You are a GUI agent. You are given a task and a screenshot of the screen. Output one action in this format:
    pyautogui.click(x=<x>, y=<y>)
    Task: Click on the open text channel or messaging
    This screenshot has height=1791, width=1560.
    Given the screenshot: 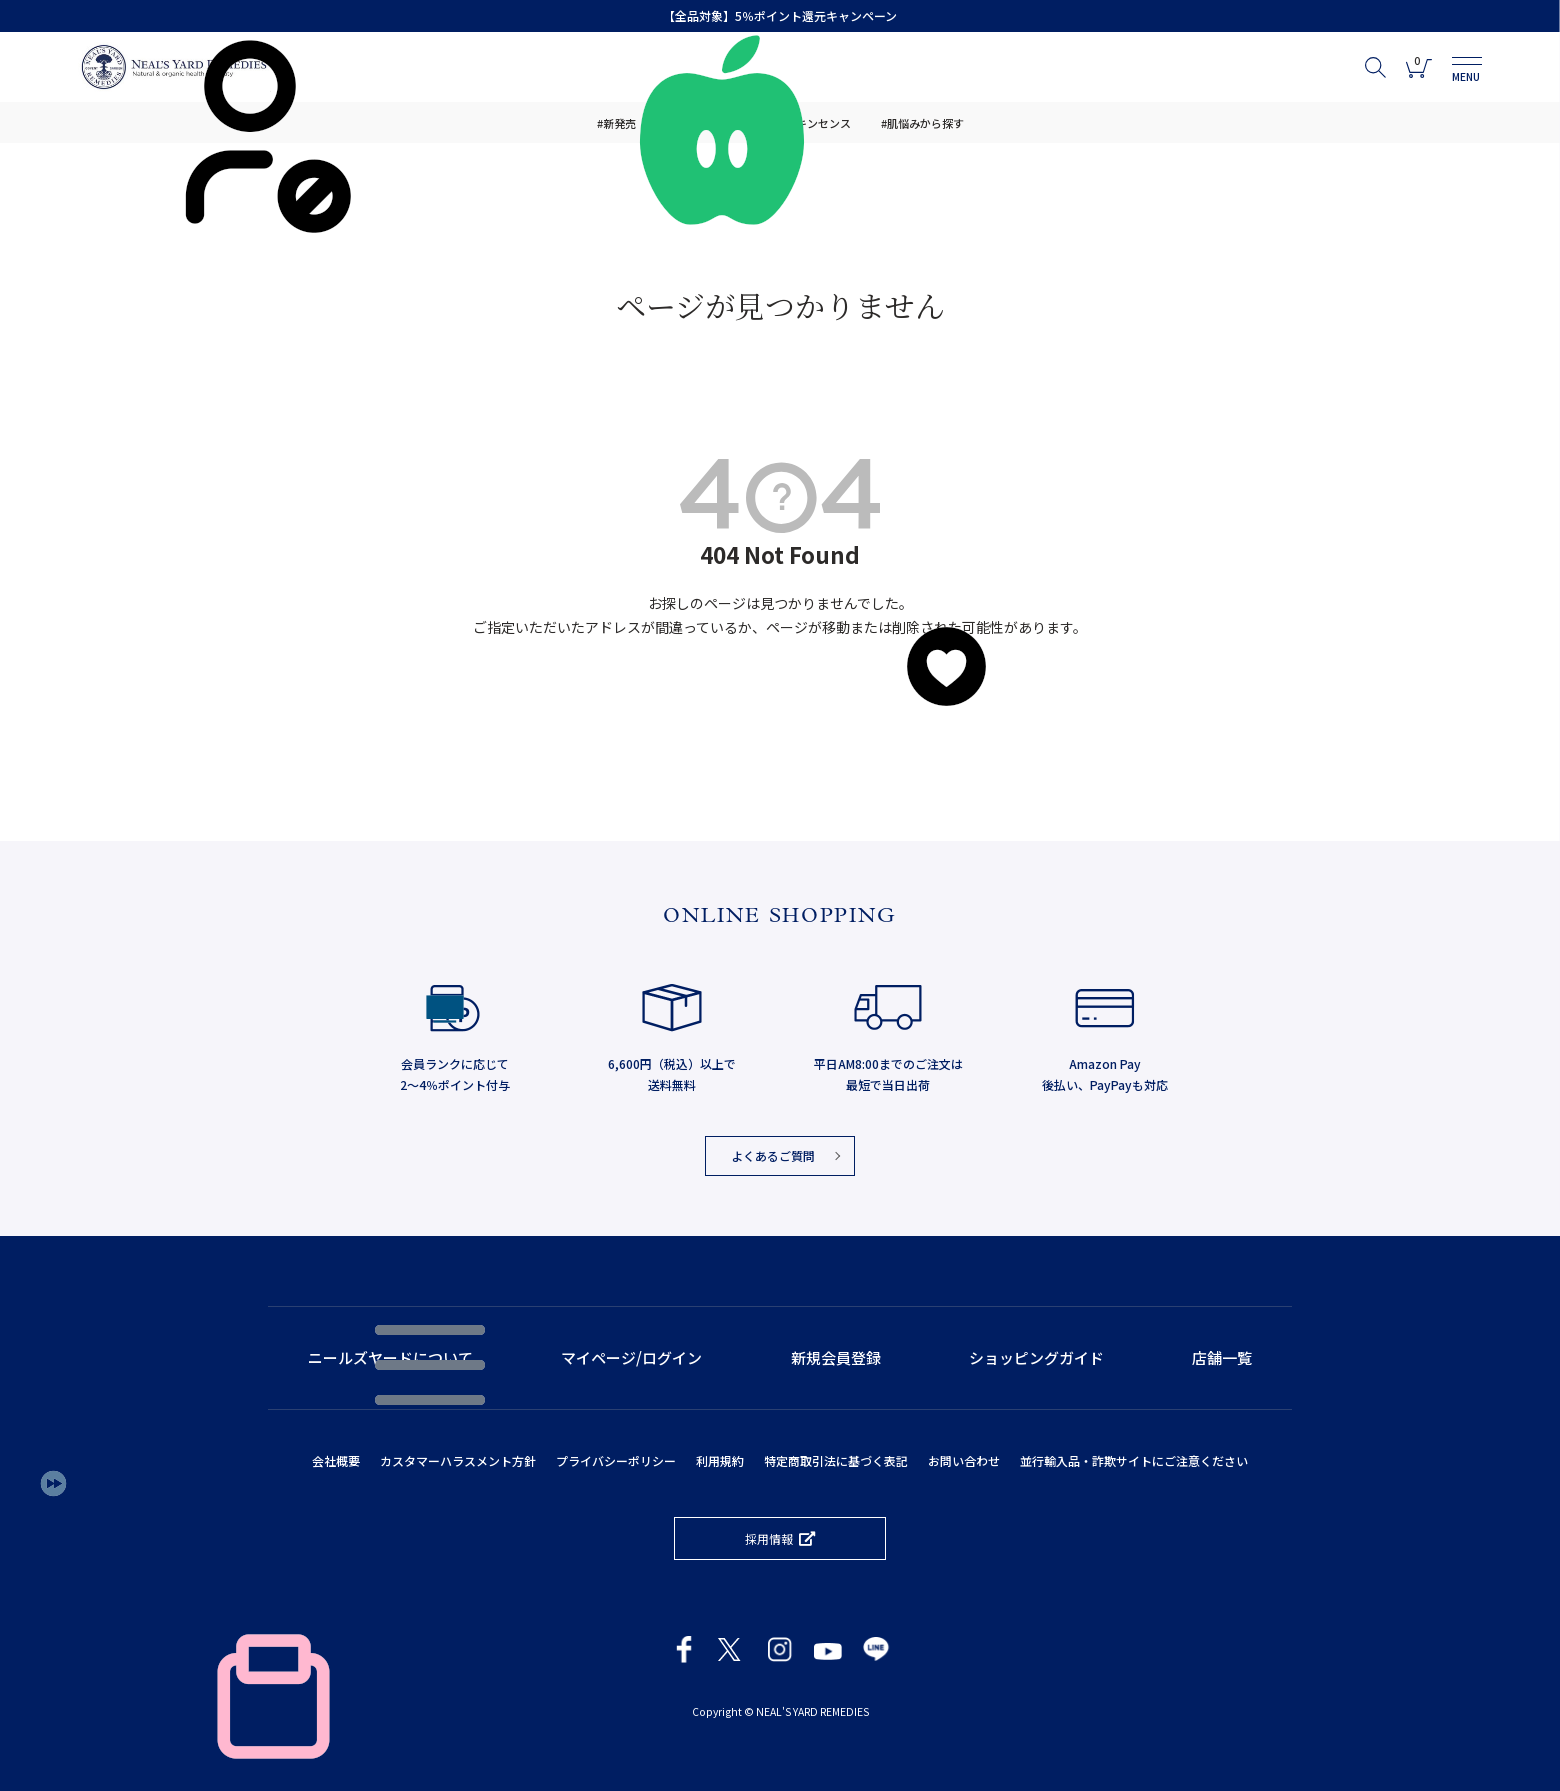 What is the action you would take?
    pyautogui.click(x=430, y=1365)
    